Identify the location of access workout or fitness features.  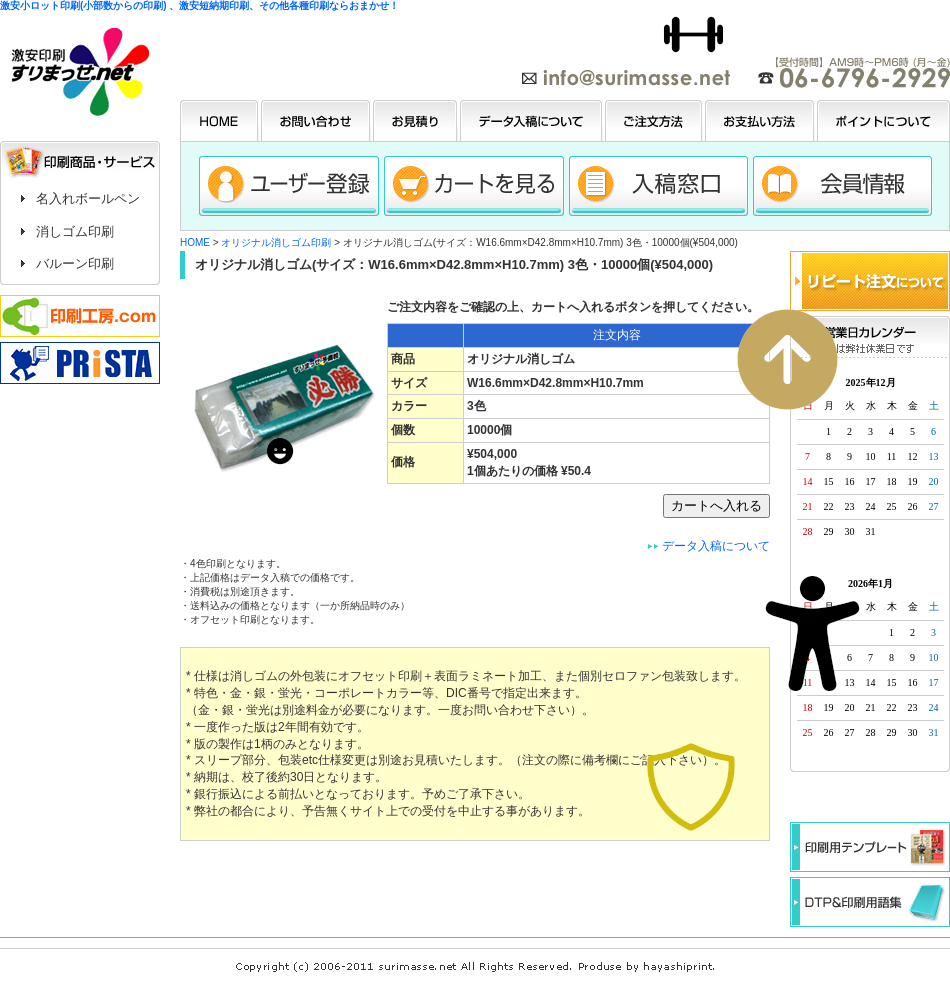
(693, 34).